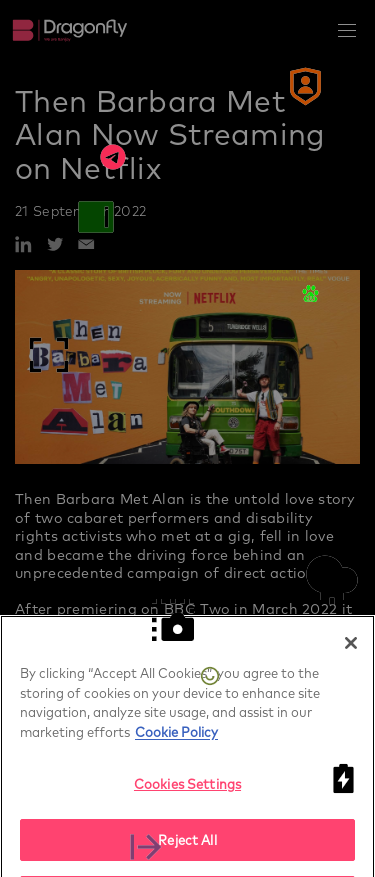  I want to click on view your profile, so click(210, 676).